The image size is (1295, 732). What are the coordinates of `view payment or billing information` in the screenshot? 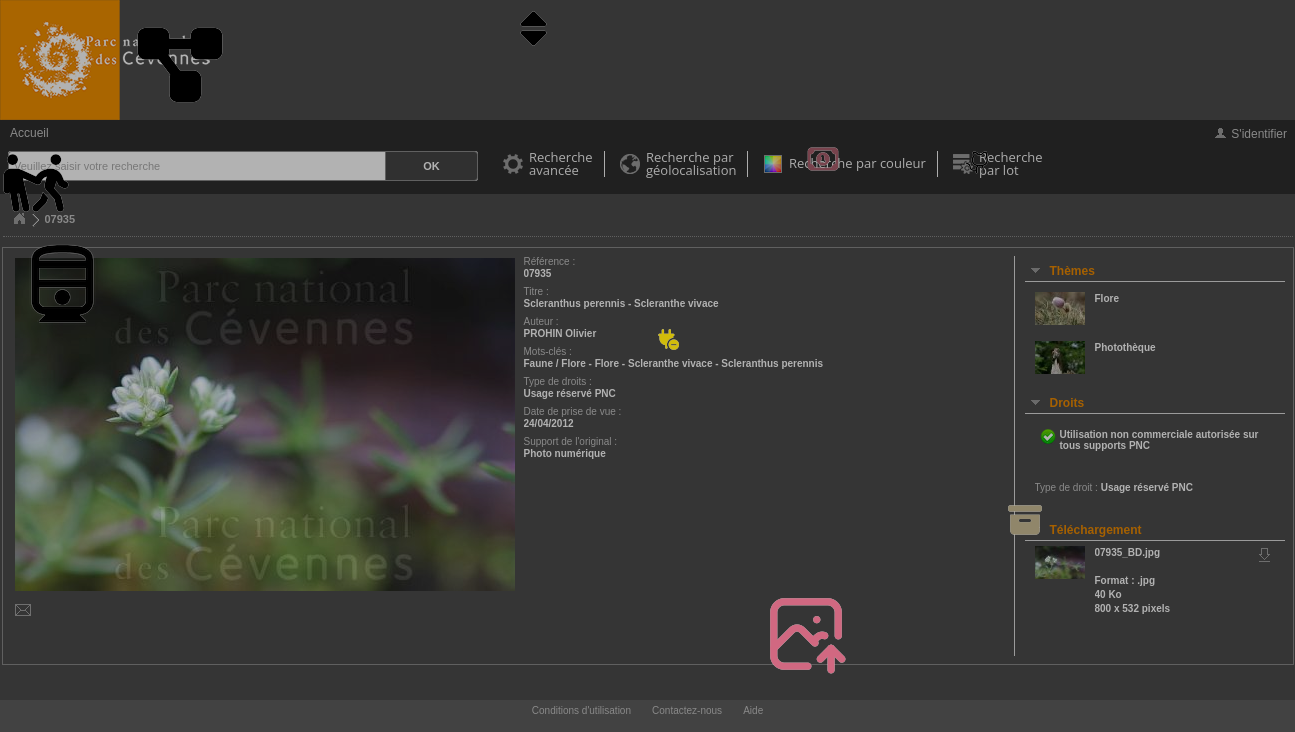 It's located at (823, 159).